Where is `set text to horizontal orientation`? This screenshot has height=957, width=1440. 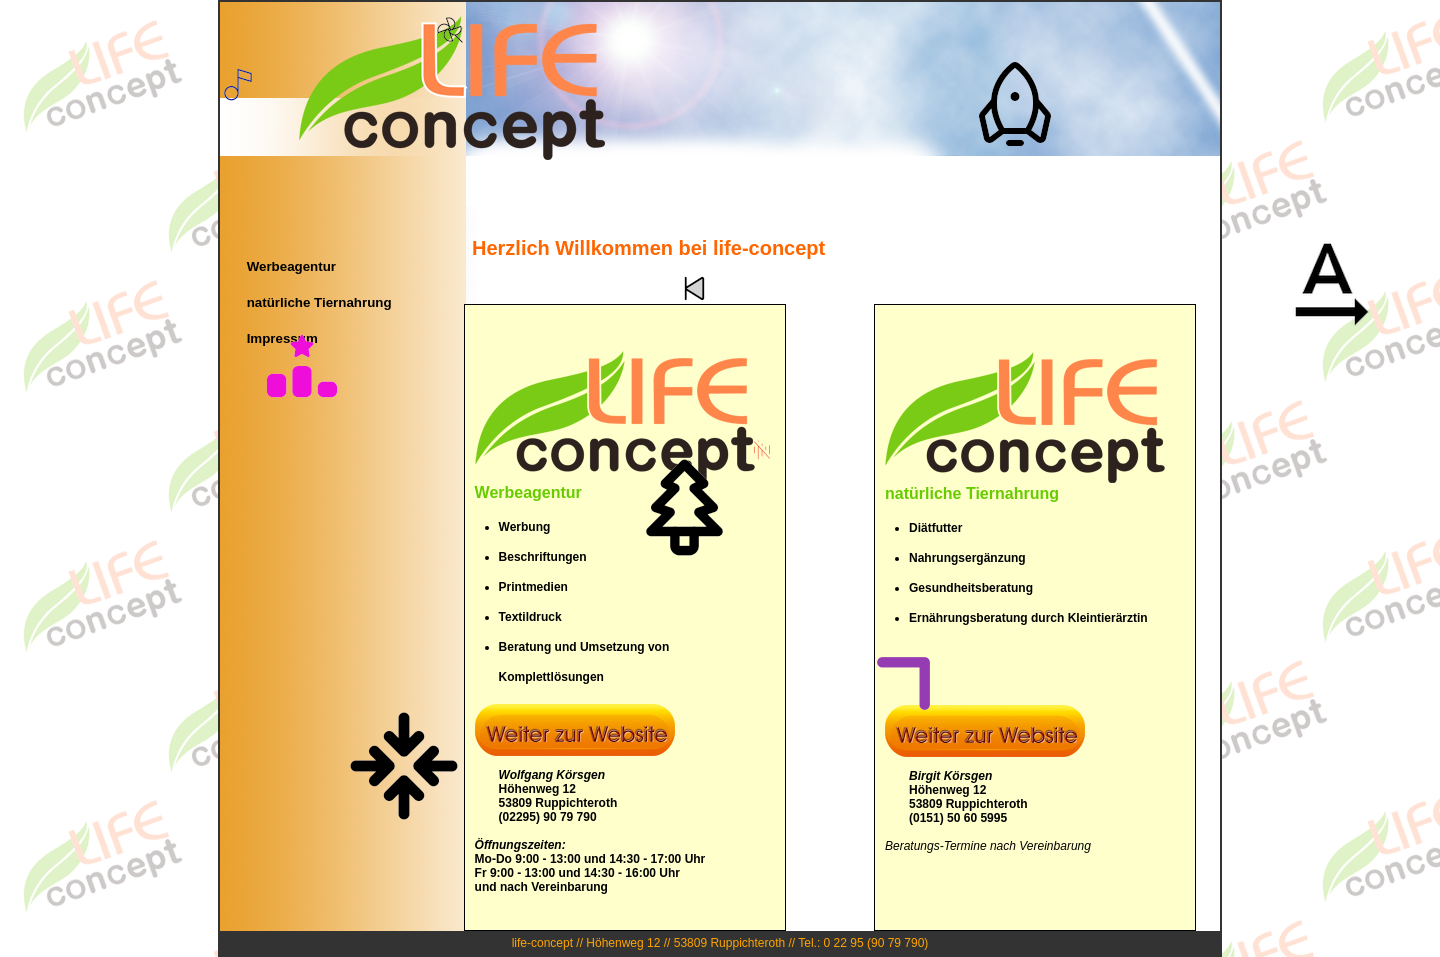
set text to horizontal orientation is located at coordinates (1327, 284).